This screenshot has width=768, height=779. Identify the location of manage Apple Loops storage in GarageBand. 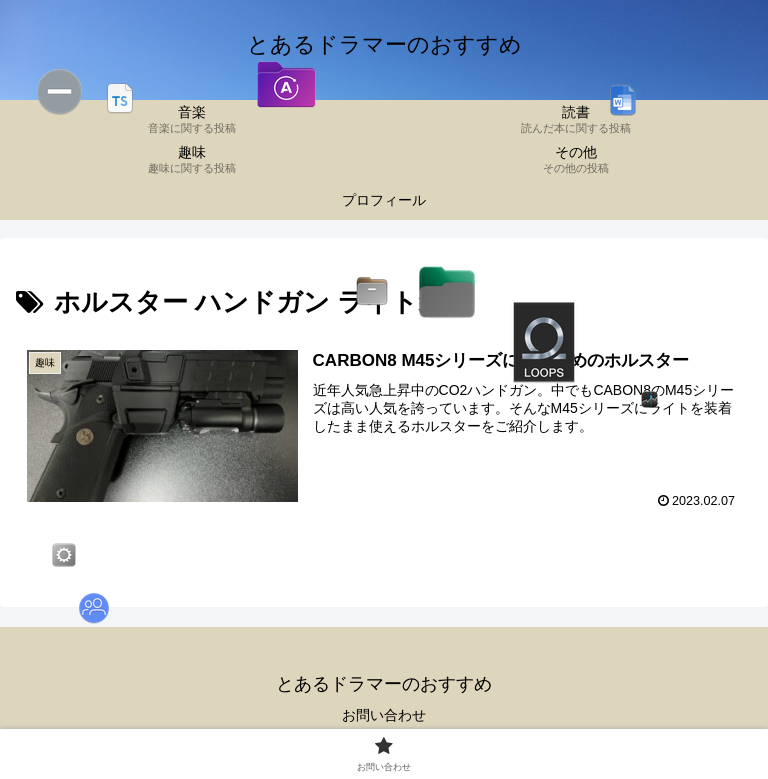
(544, 344).